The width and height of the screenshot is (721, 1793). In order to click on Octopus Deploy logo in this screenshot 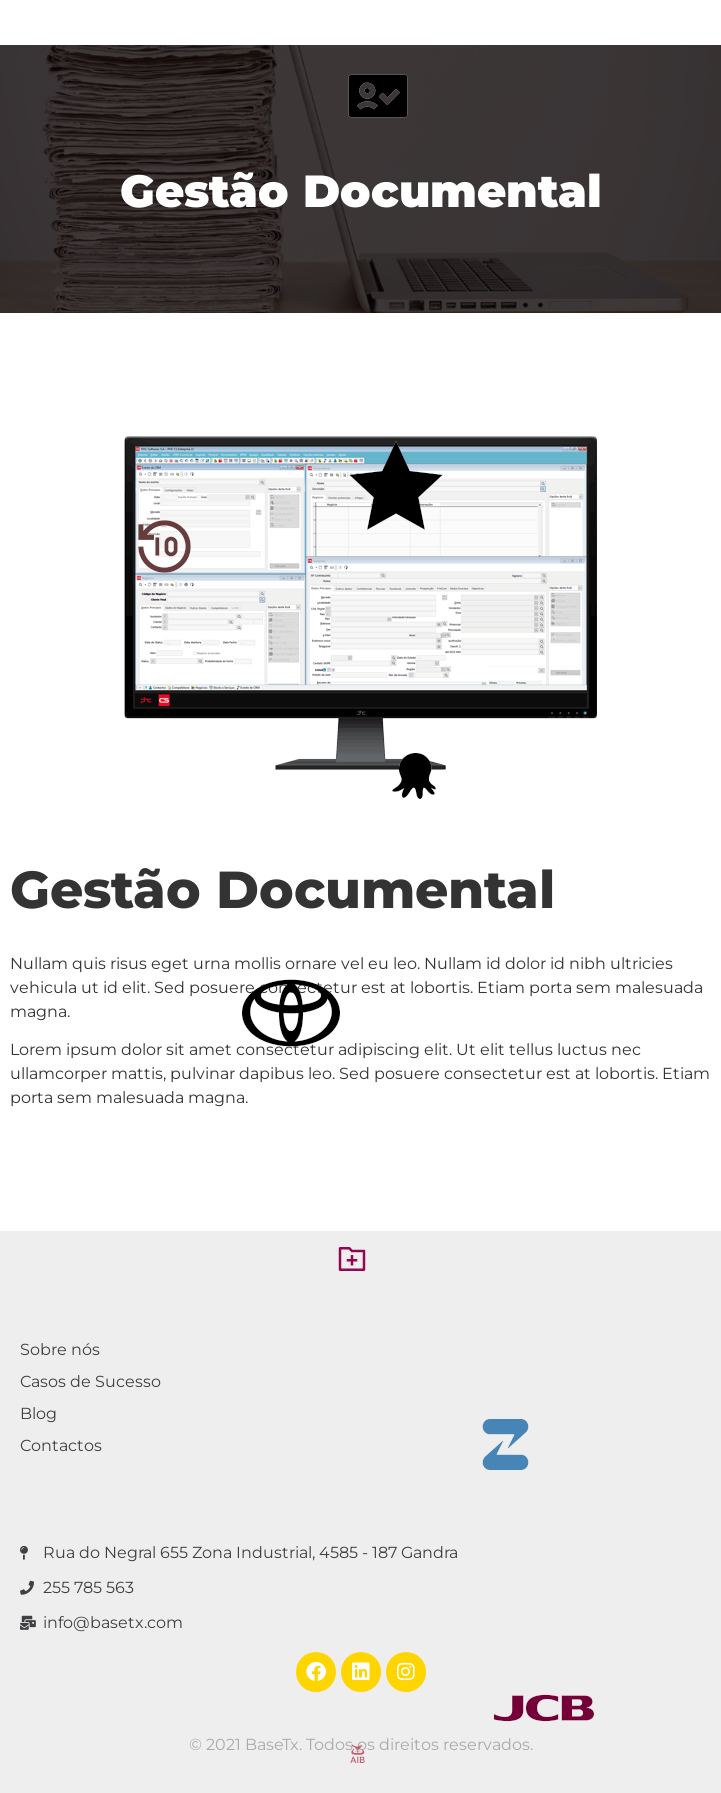, I will do `click(414, 776)`.